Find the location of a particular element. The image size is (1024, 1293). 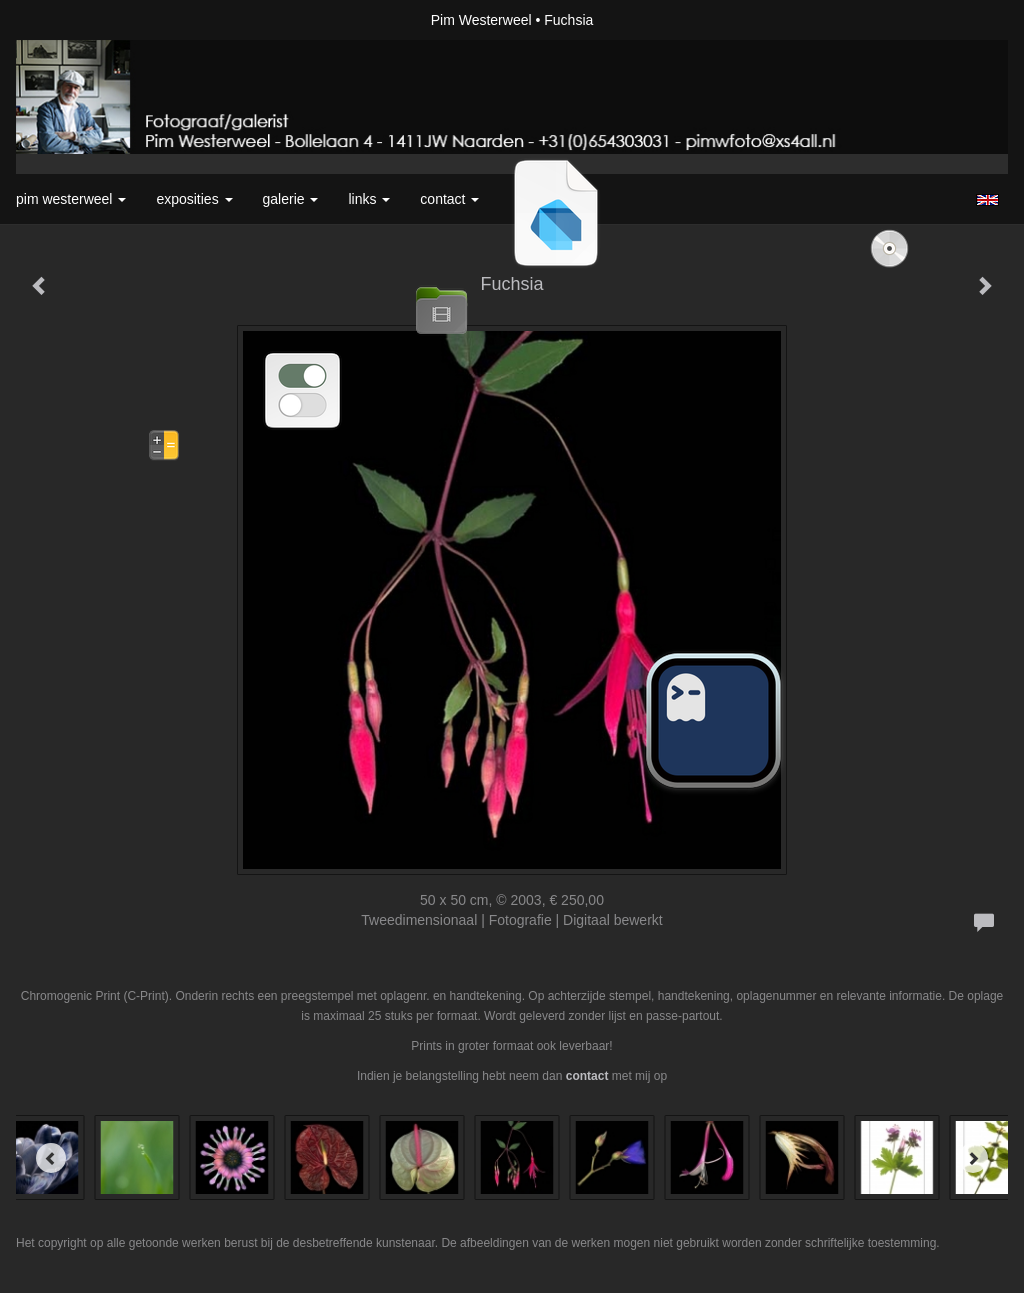

dart programming language source file is located at coordinates (556, 213).